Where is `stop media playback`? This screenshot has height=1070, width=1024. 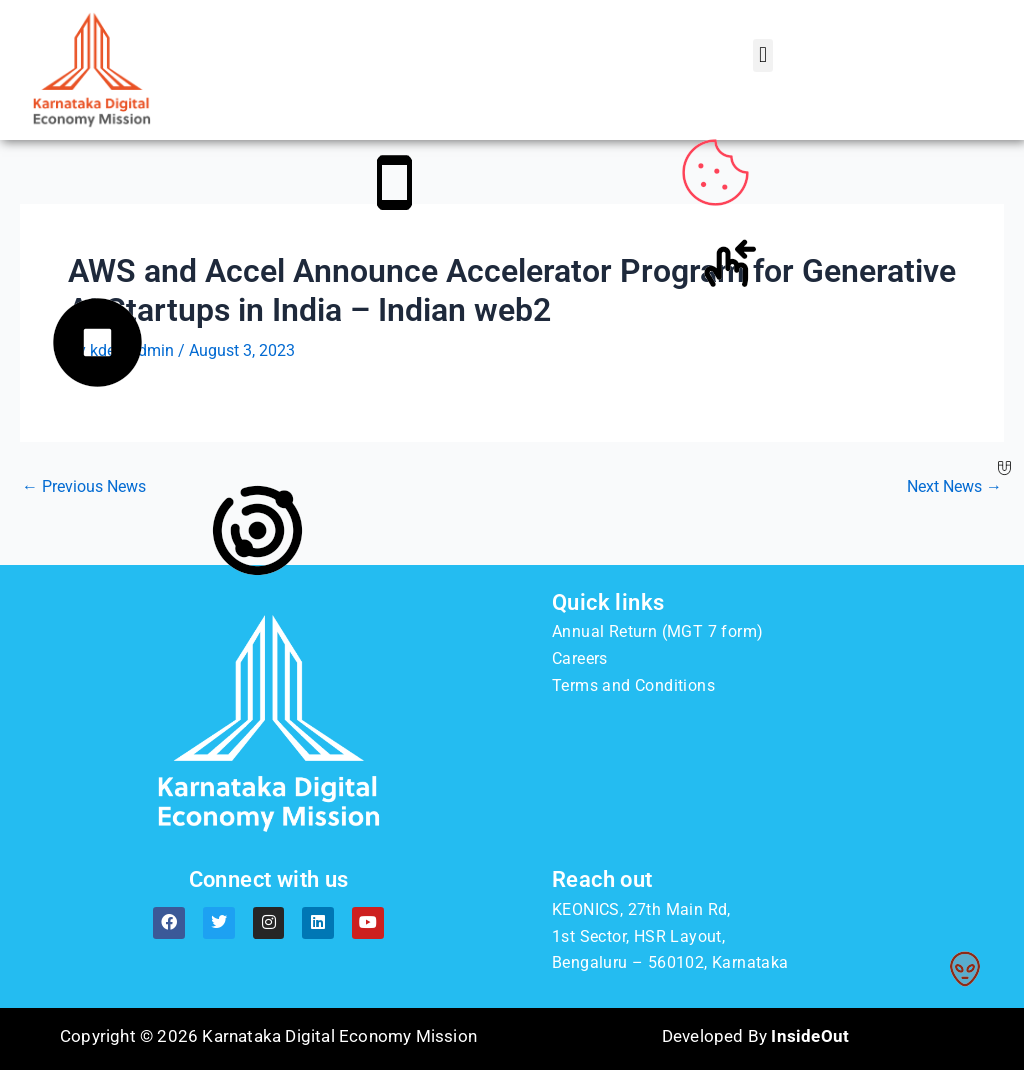
stop media playback is located at coordinates (97, 342).